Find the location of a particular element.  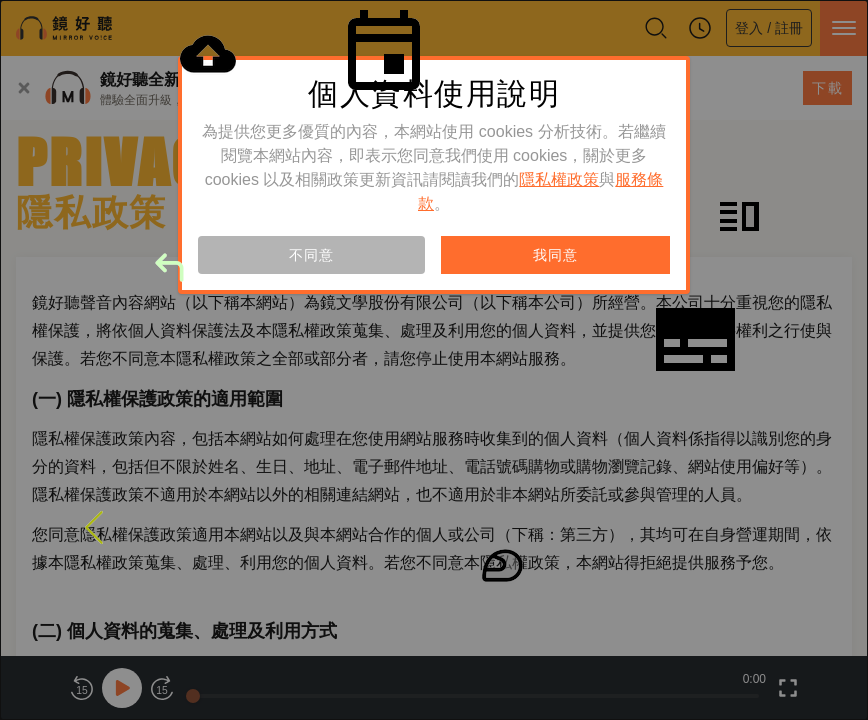

split view into vertical panels is located at coordinates (739, 216).